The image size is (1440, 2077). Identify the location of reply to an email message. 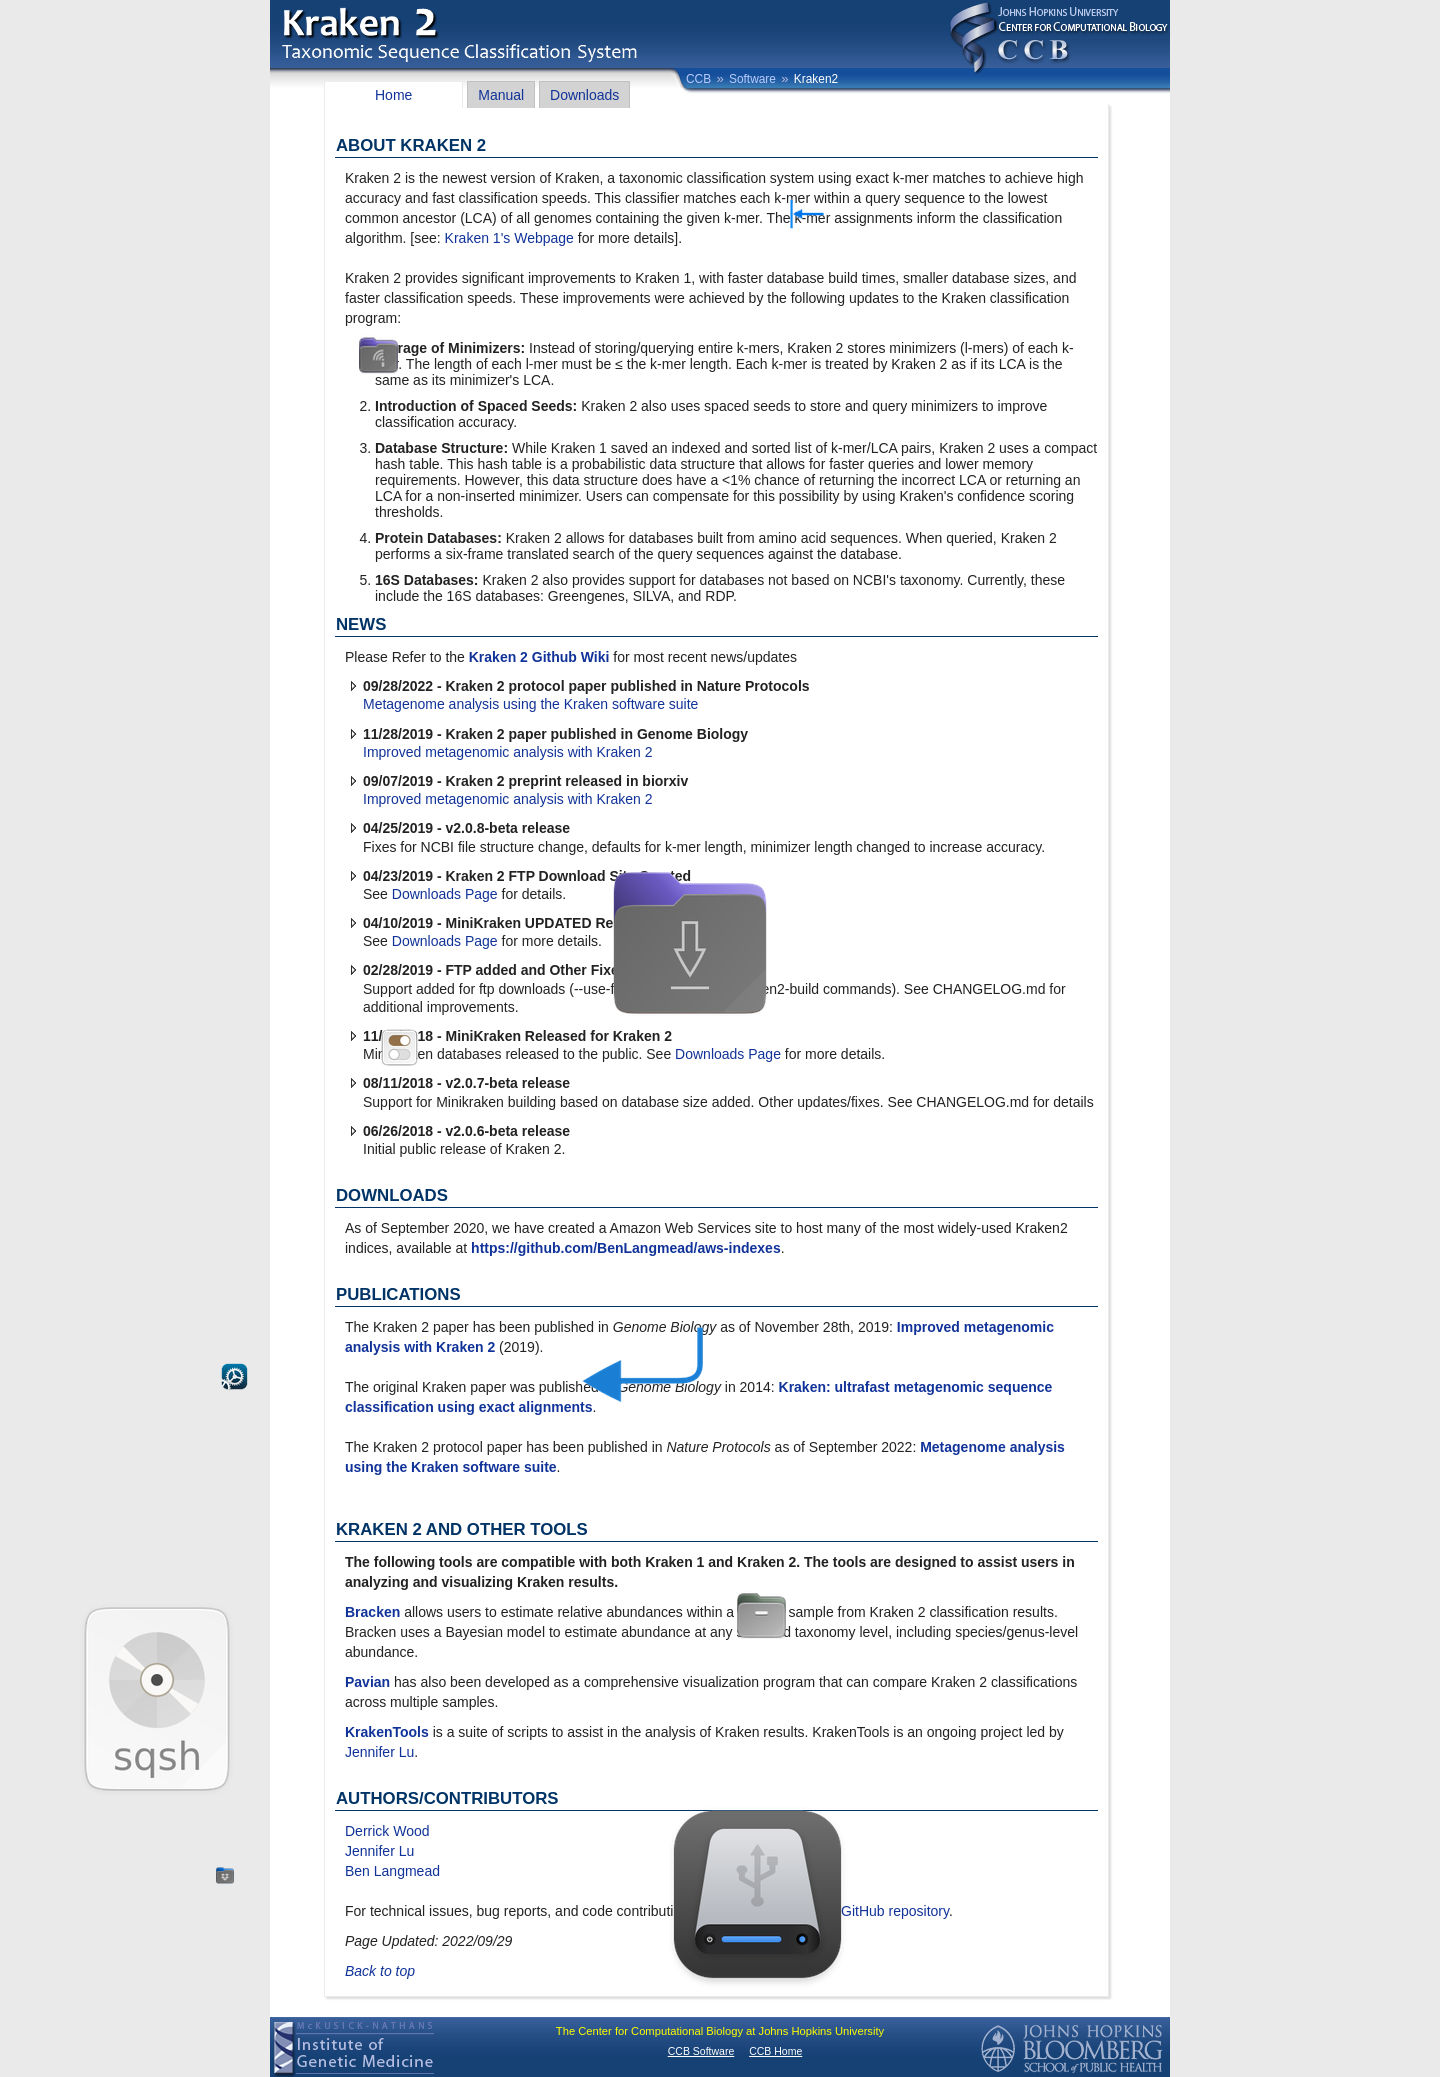
(641, 1364).